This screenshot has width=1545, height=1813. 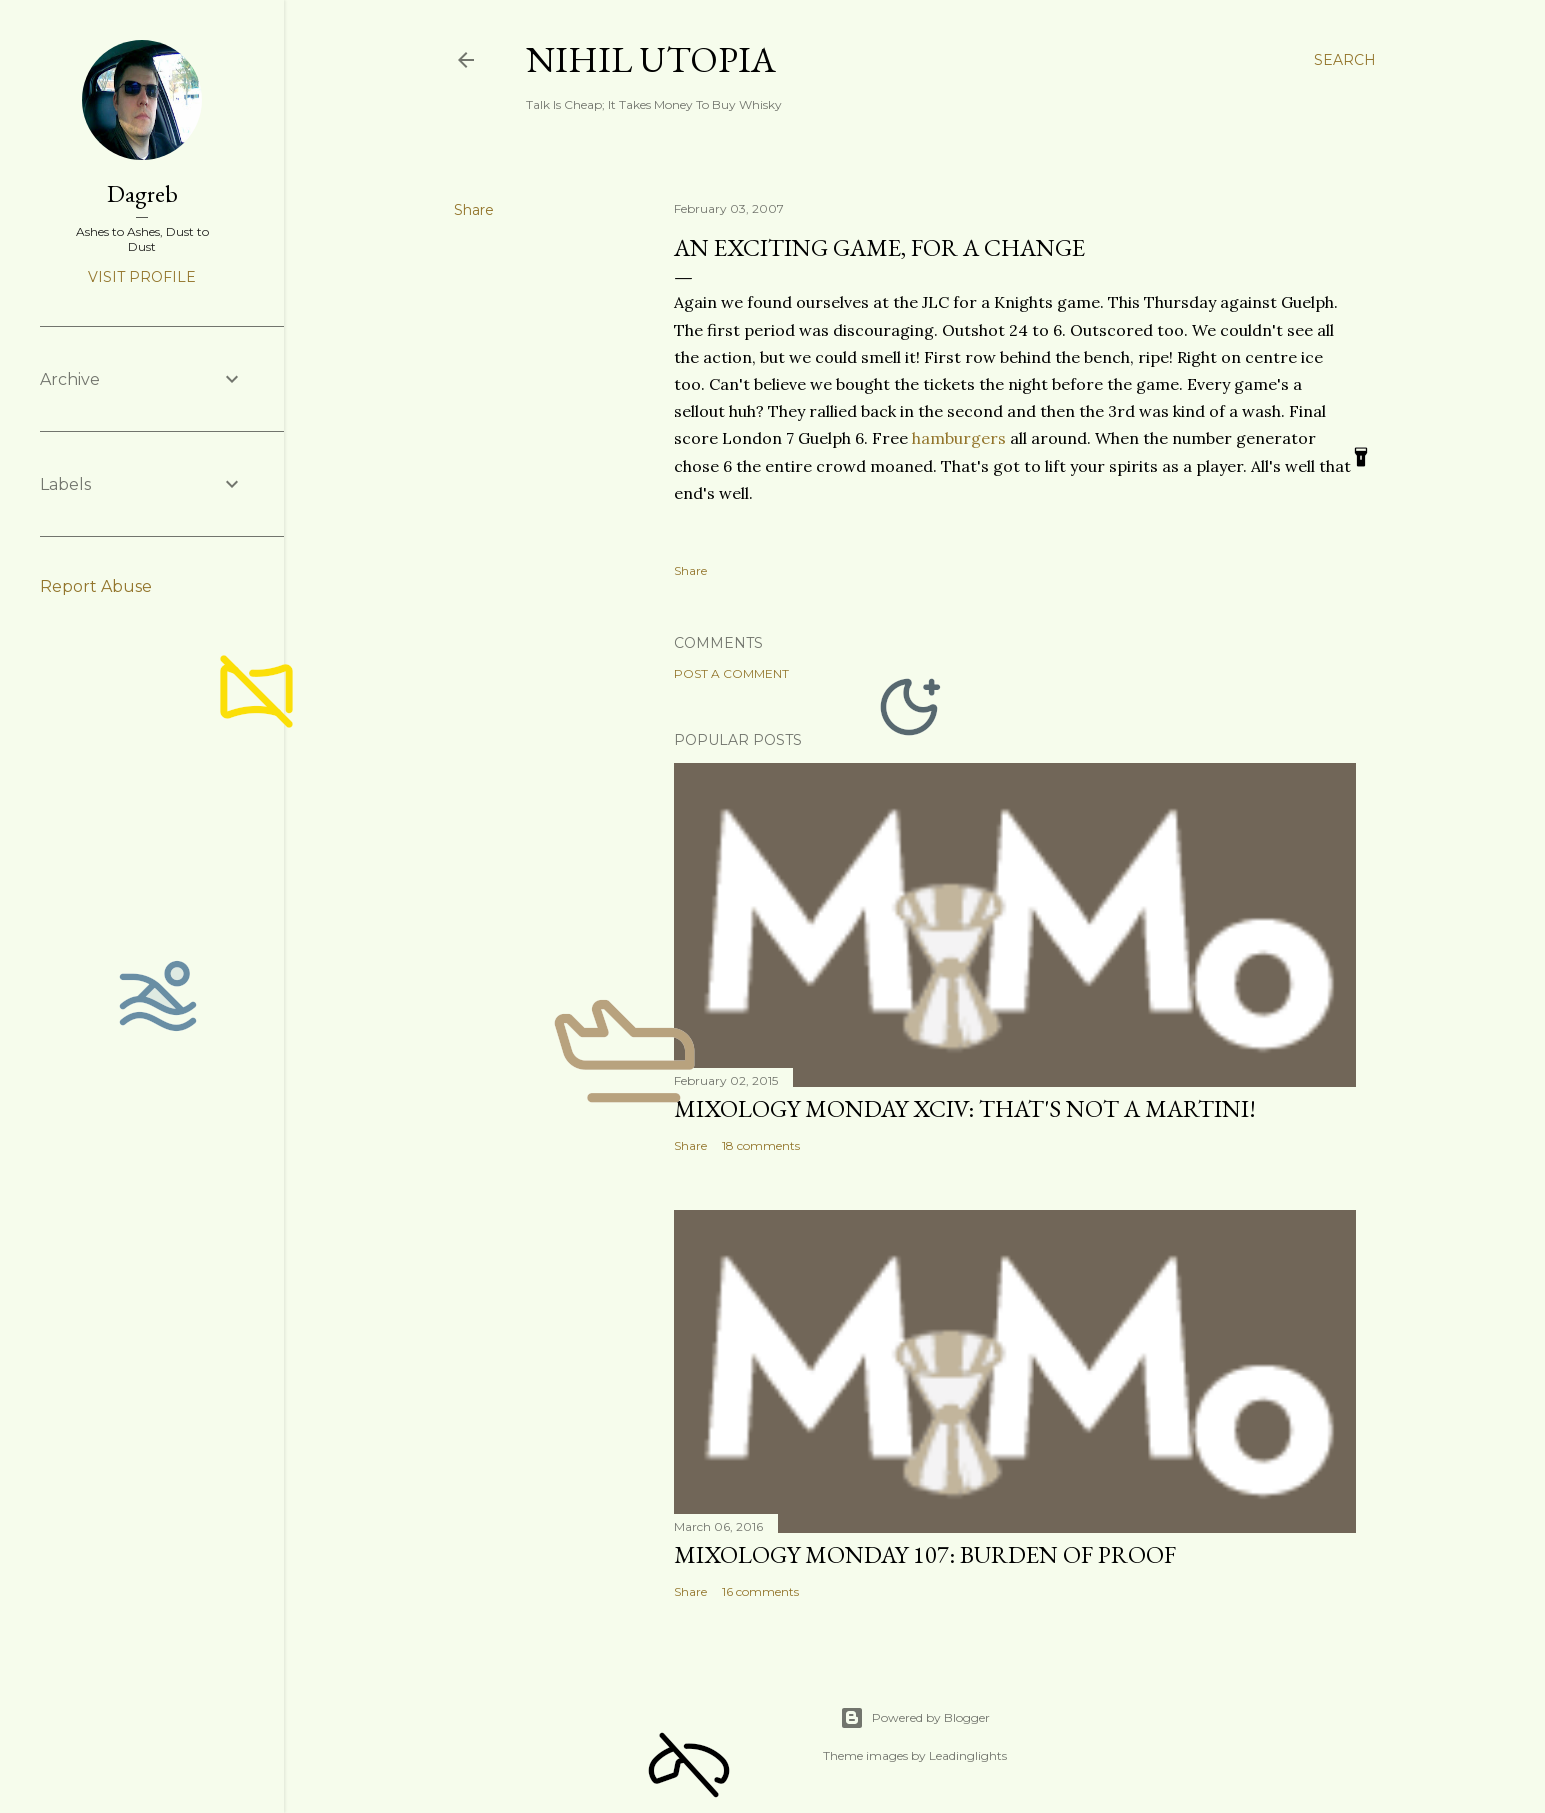 I want to click on enable dark mode or night theme, so click(x=909, y=707).